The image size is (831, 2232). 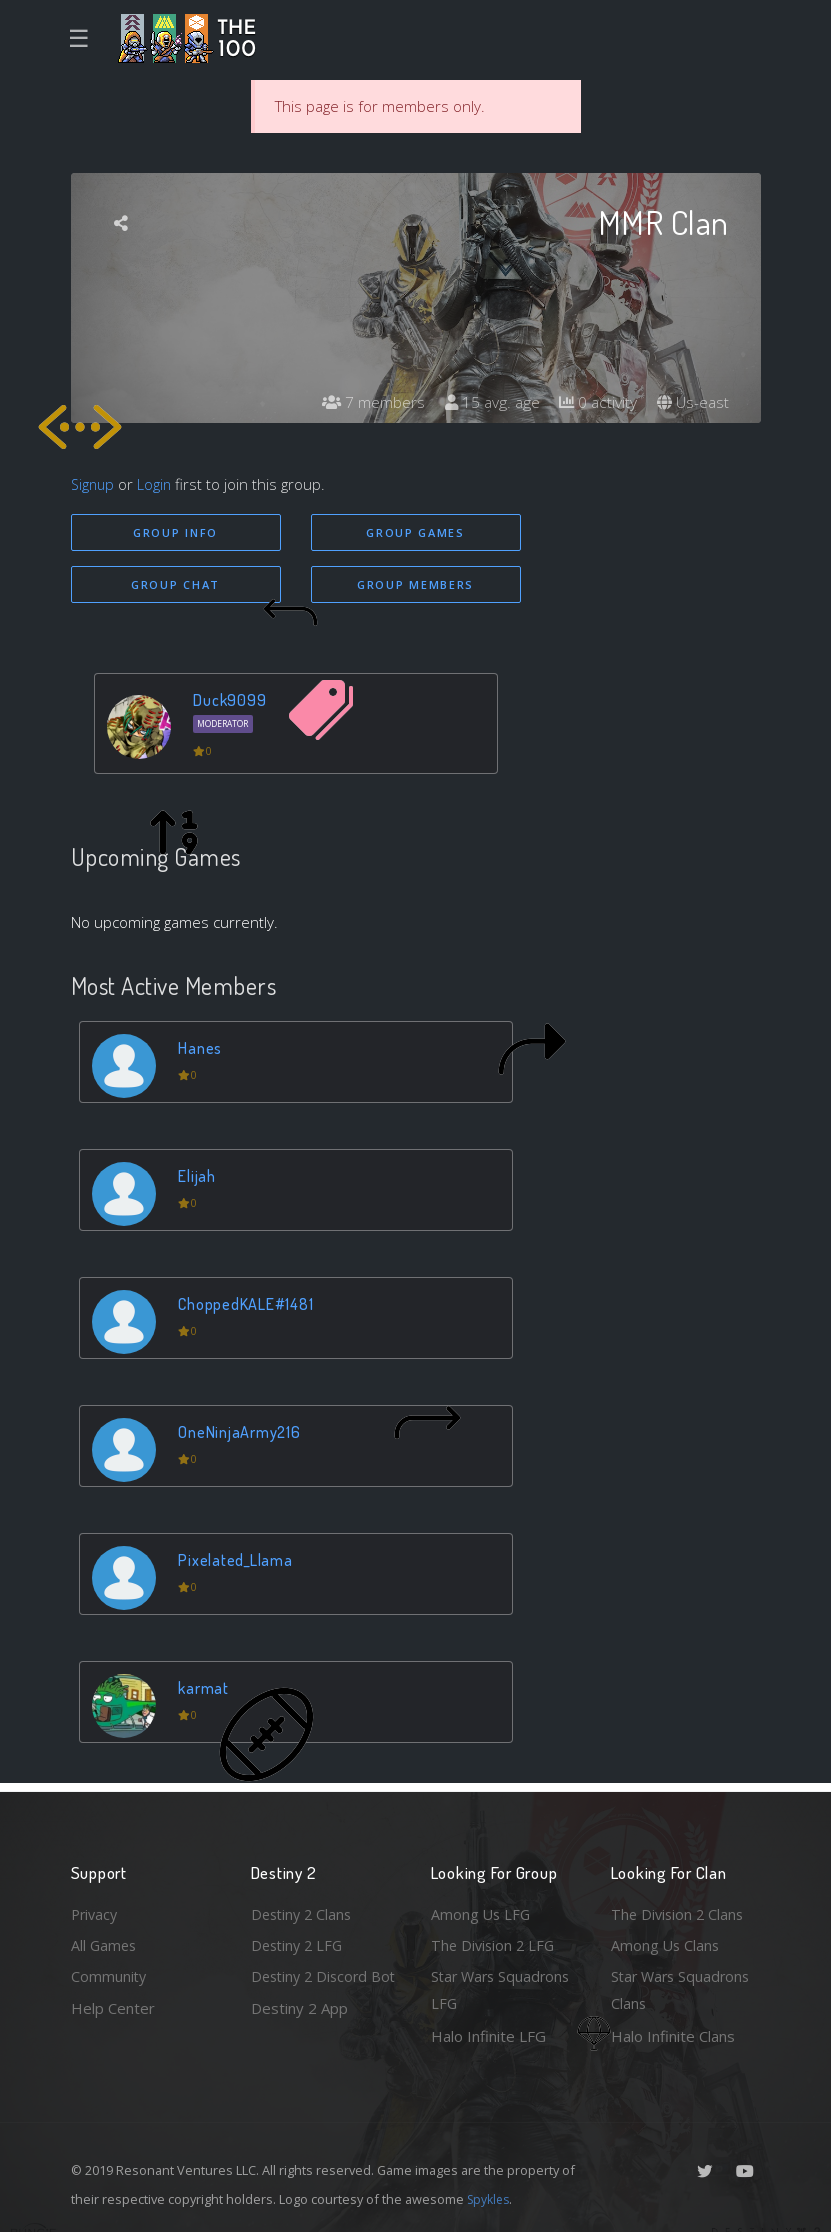 I want to click on sort numbers in ascending order, so click(x=175, y=832).